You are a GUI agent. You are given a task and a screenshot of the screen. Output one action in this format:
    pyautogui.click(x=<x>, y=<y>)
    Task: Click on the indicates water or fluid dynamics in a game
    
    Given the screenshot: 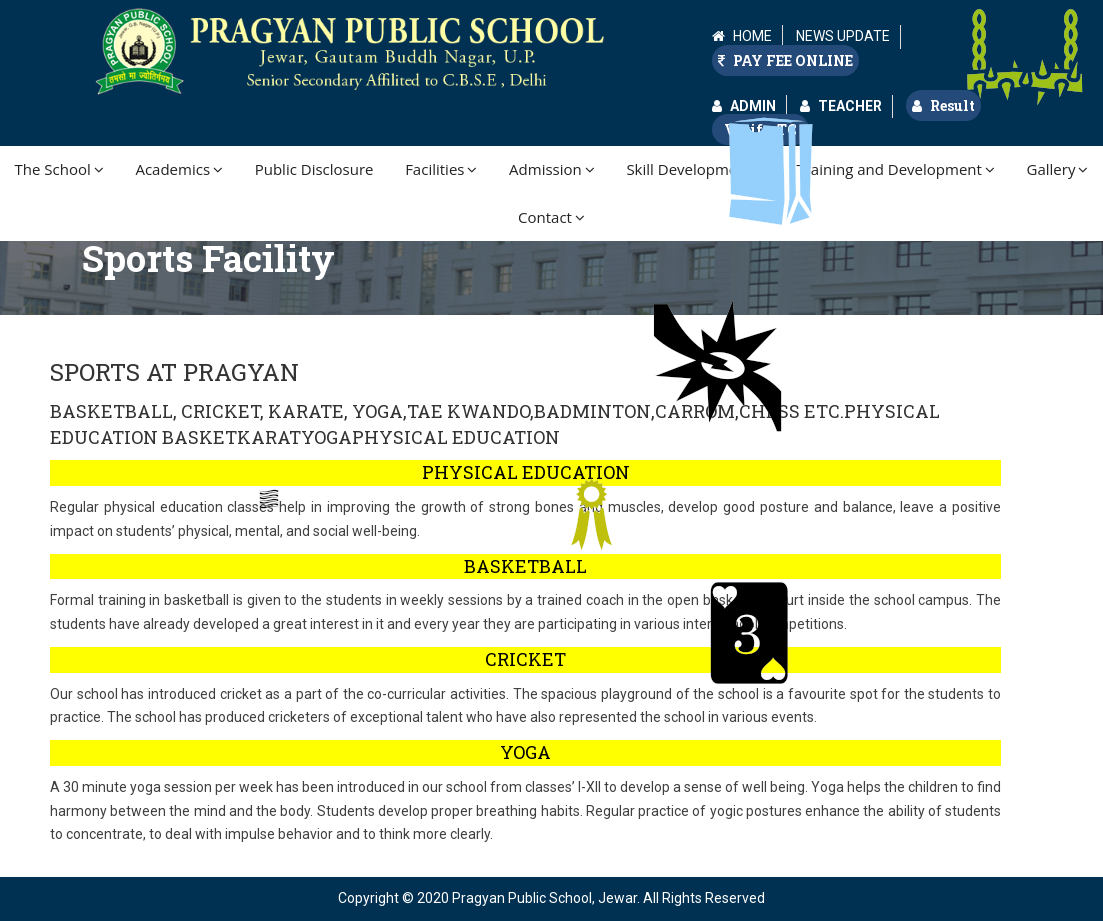 What is the action you would take?
    pyautogui.click(x=269, y=499)
    